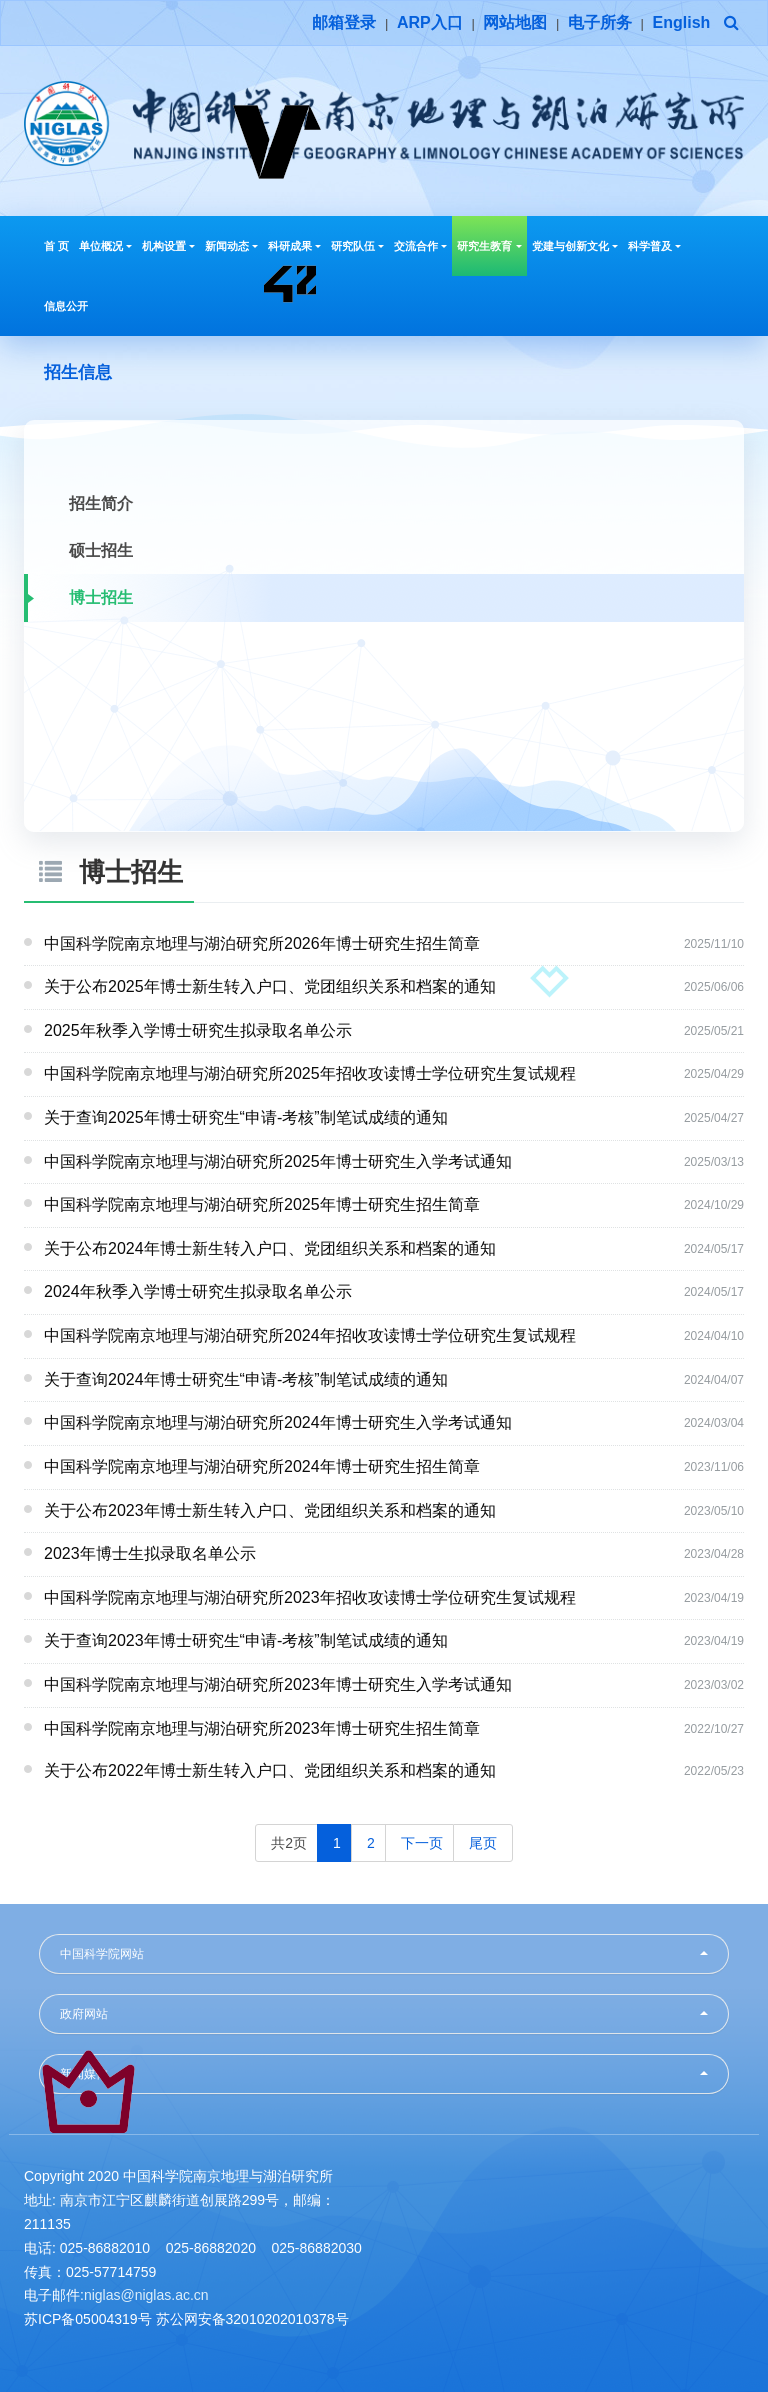 The width and height of the screenshot is (768, 2392). Describe the element at coordinates (88, 2094) in the screenshot. I see `indicates VIP or premium membership status` at that location.